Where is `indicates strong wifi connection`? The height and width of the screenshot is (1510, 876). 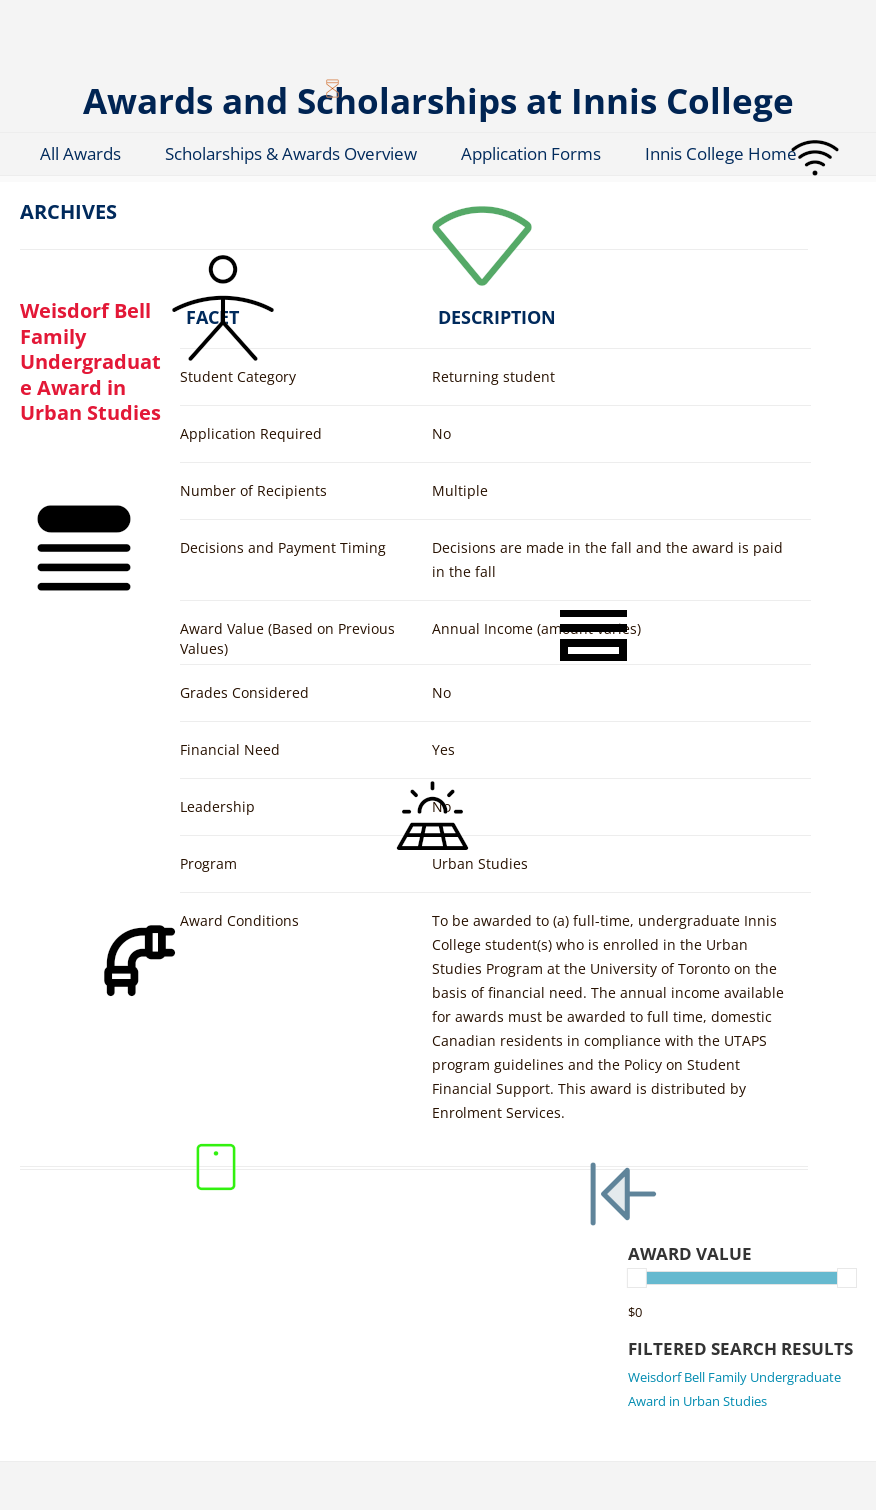
indicates strong wifi connection is located at coordinates (815, 157).